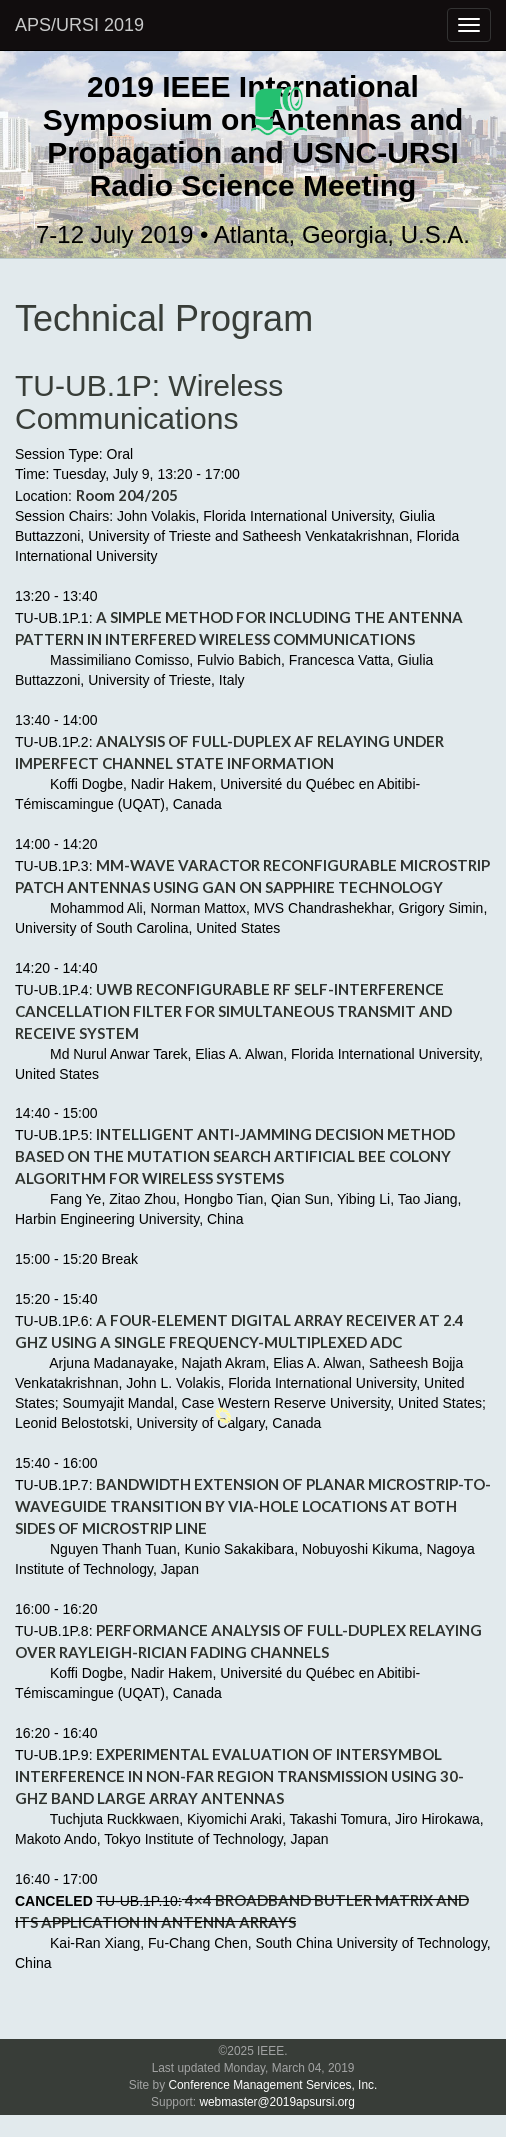 This screenshot has height=2137, width=506. I want to click on adjust camera aperture settings, so click(223, 1415).